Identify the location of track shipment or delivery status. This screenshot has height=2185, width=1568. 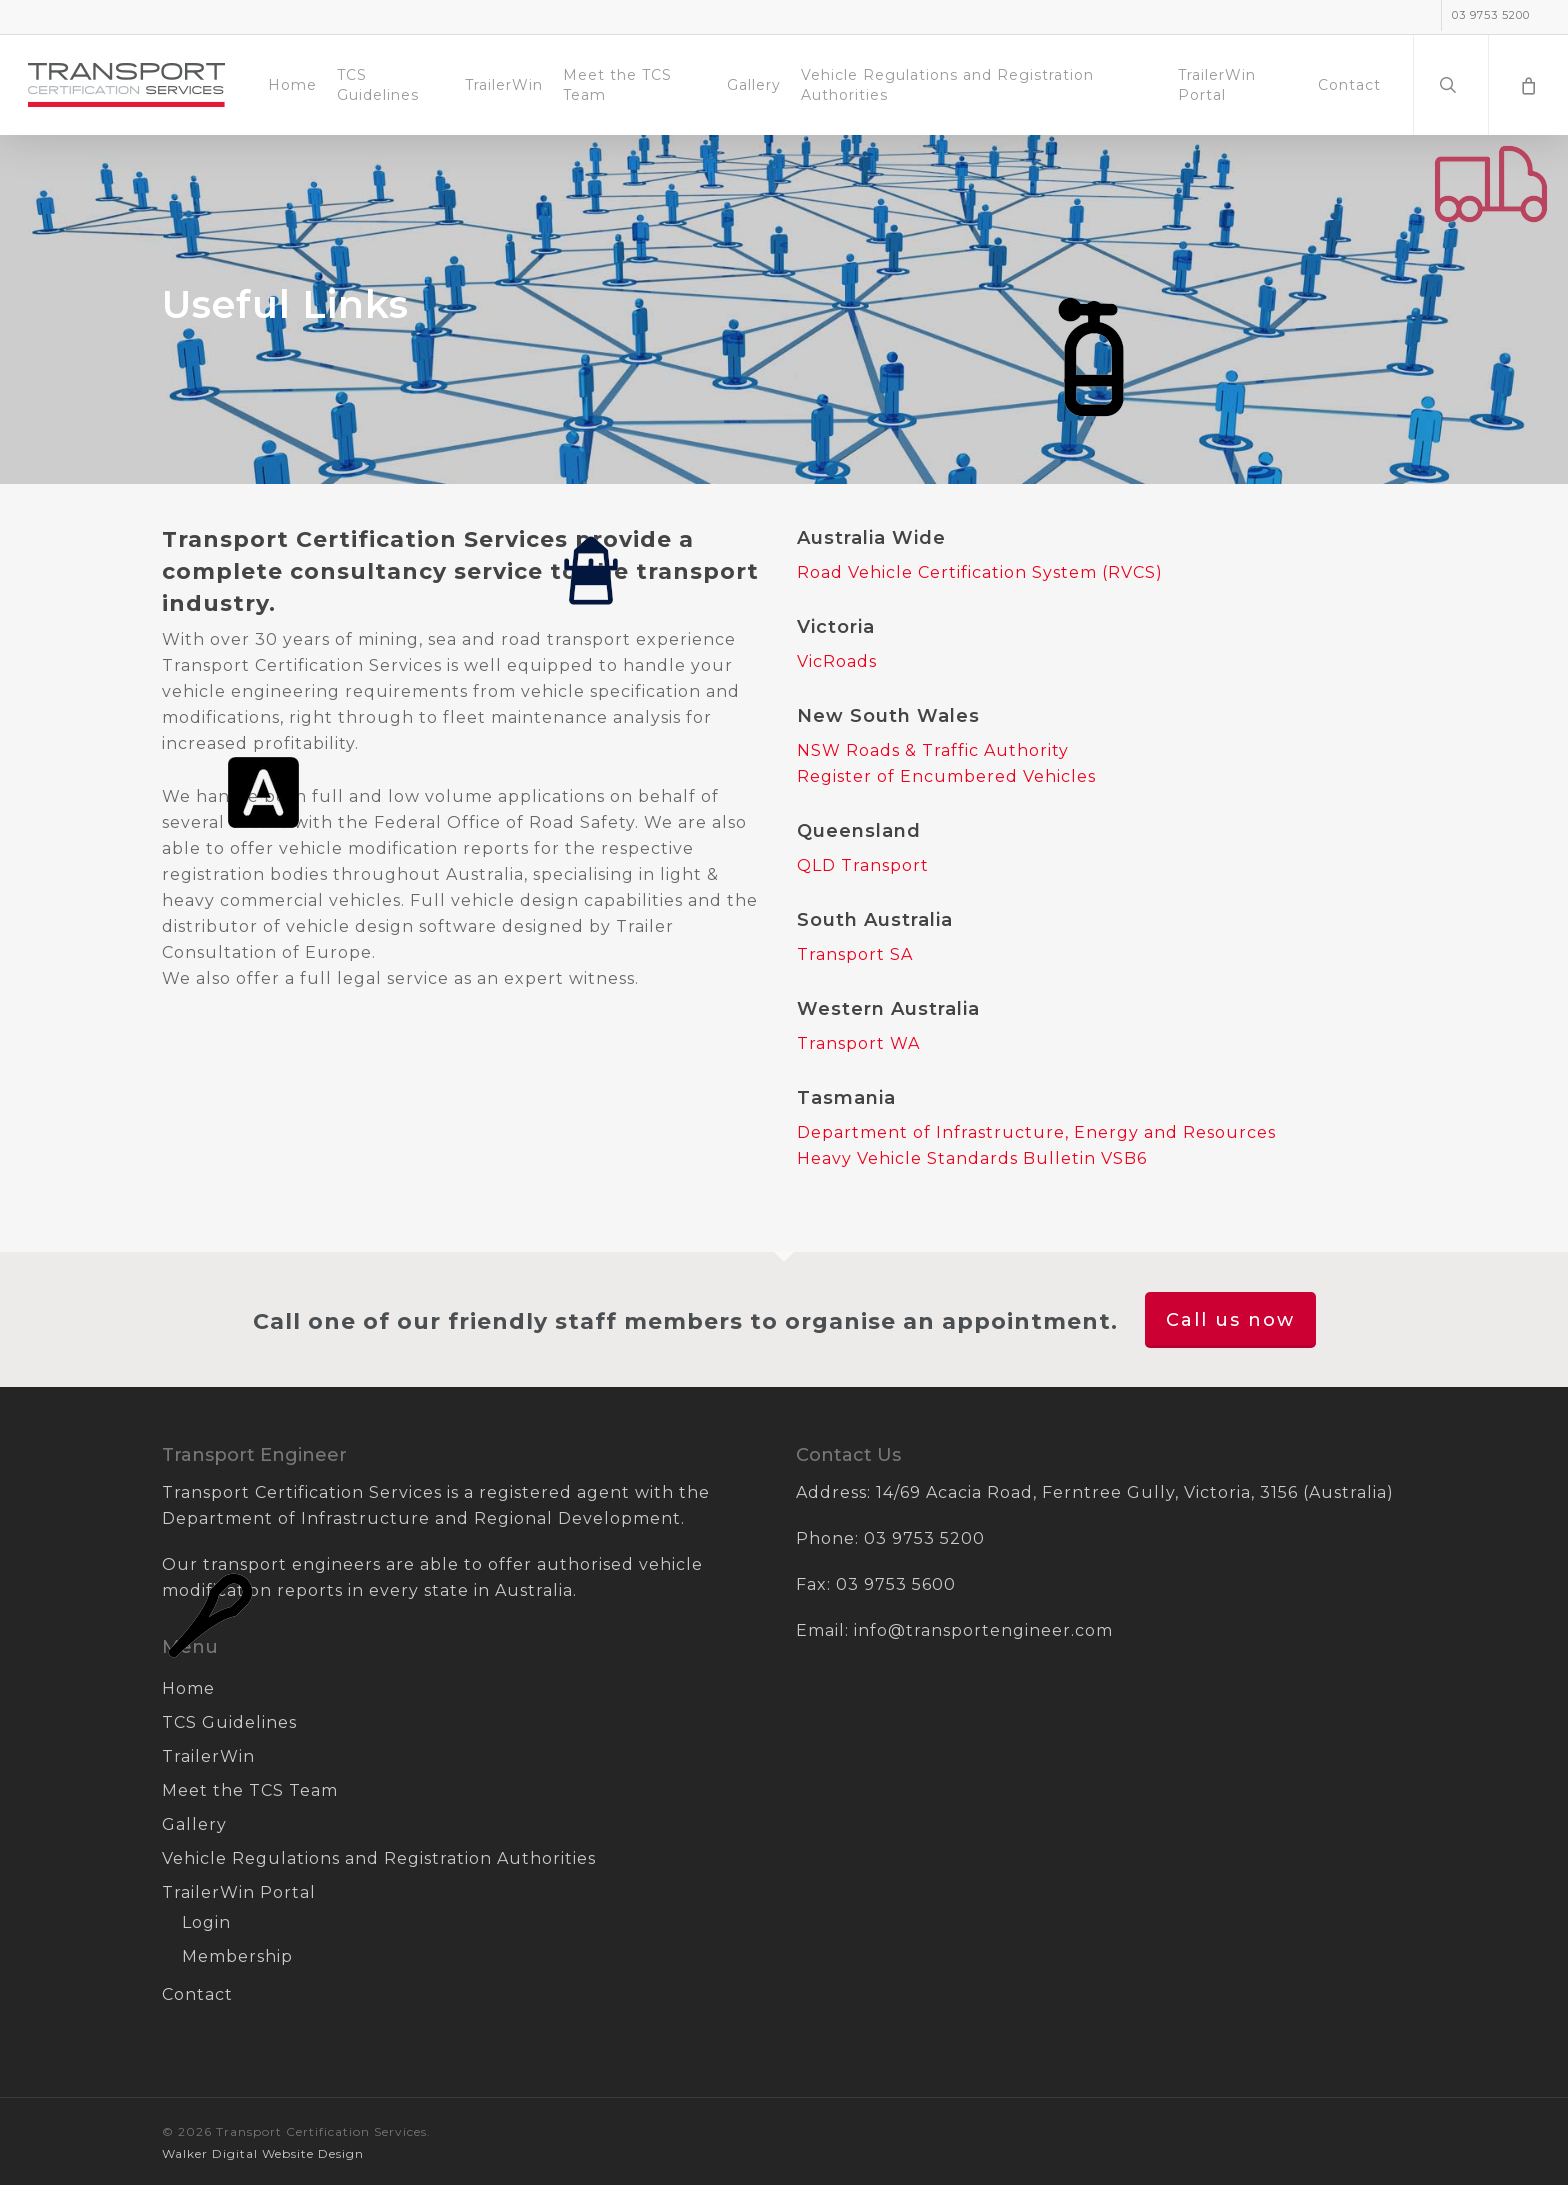
(1491, 184).